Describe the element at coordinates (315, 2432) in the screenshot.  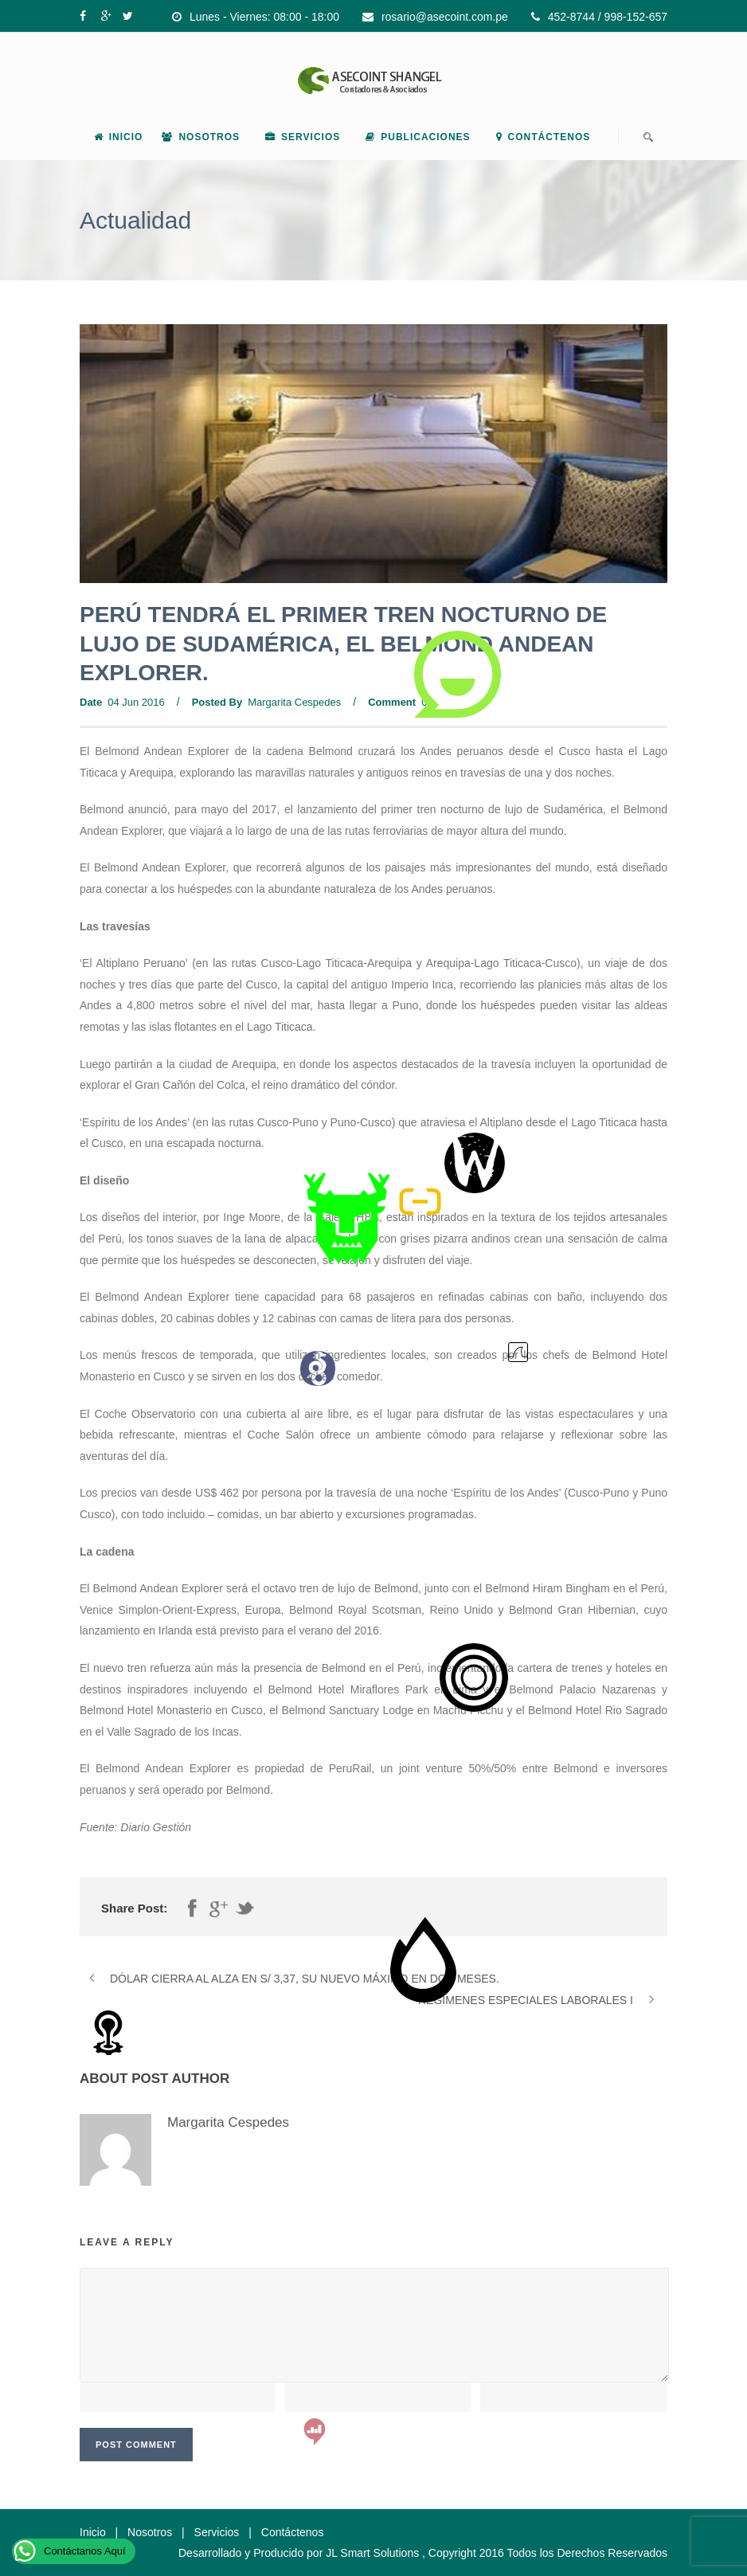
I see `open Redash dashboard` at that location.